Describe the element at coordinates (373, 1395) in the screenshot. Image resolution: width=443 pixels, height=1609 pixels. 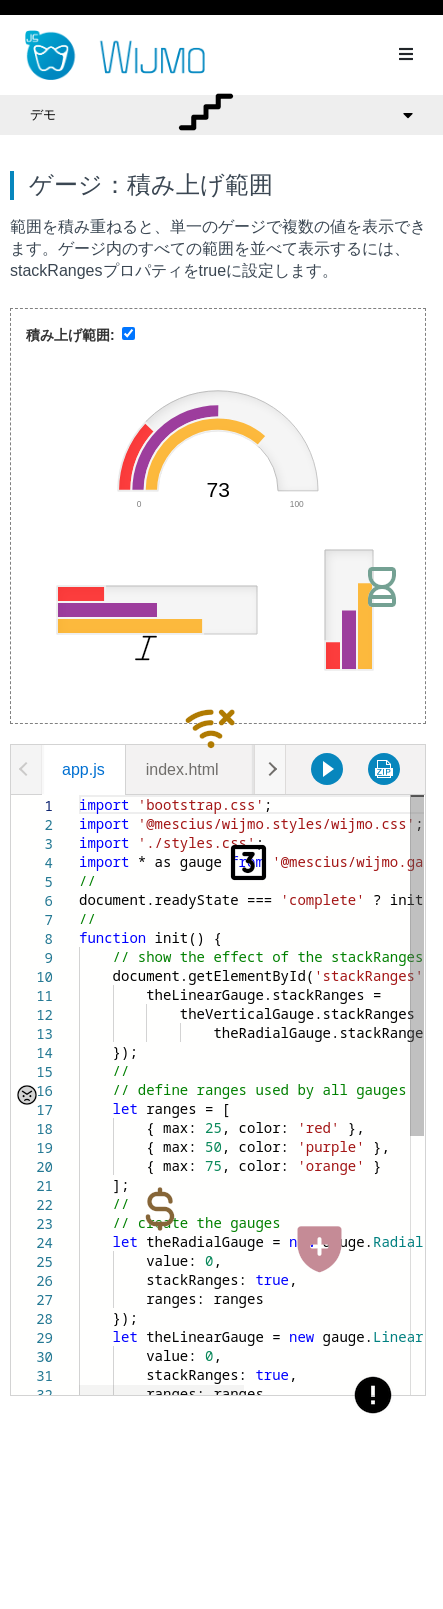
I see `indicates an error or problem has occurred` at that location.